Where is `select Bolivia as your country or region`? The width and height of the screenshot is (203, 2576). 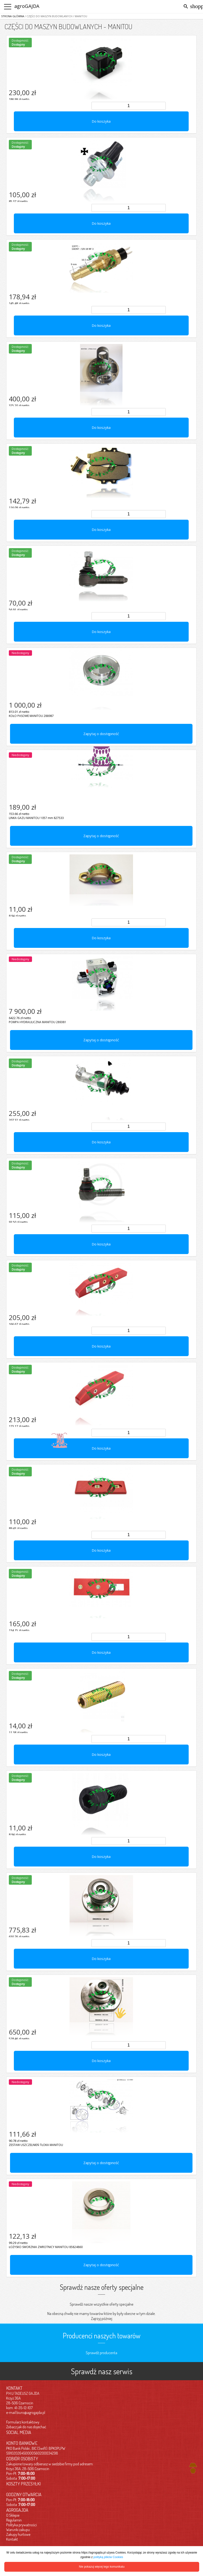 select Bolivia as your country or region is located at coordinates (110, 1063).